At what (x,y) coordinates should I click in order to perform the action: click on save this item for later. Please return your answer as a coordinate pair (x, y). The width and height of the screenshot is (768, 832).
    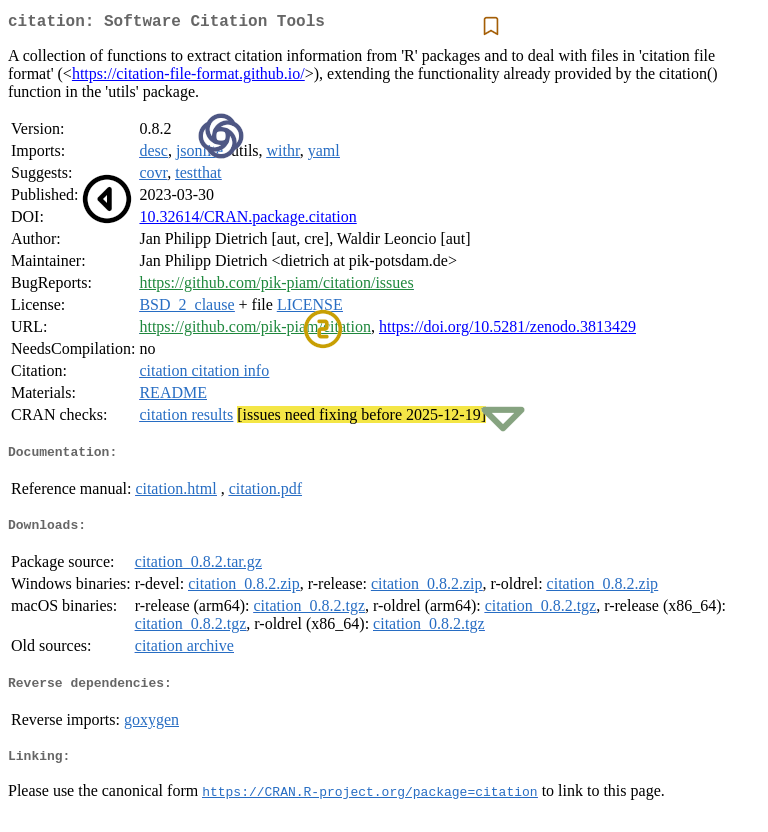
    Looking at the image, I should click on (491, 26).